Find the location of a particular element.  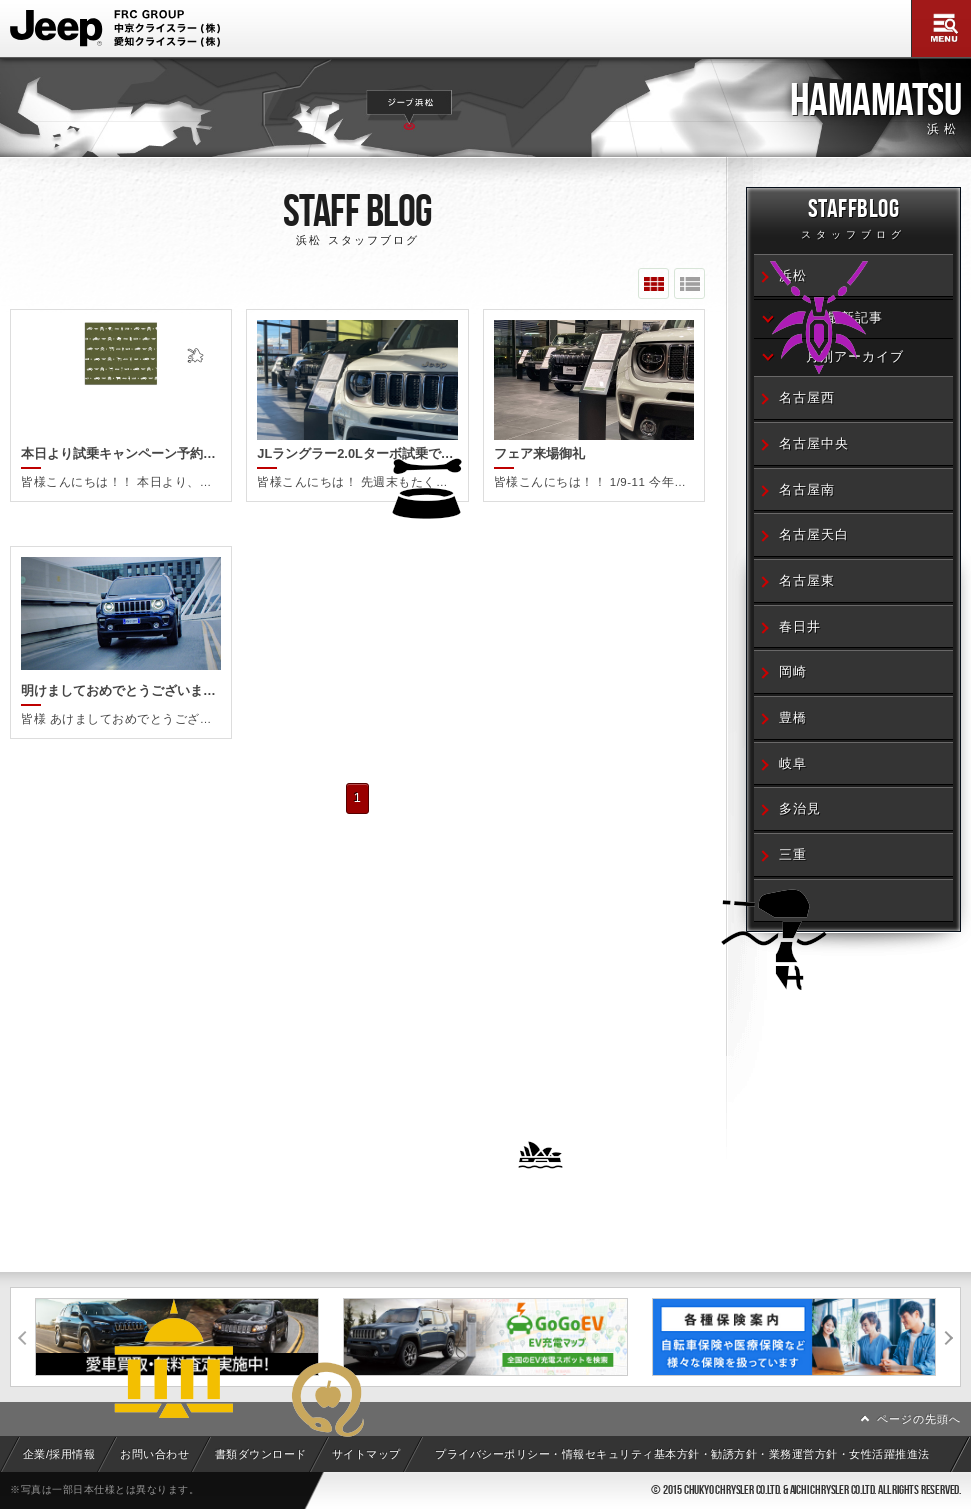

slime or goo enemy in a game interface is located at coordinates (195, 355).